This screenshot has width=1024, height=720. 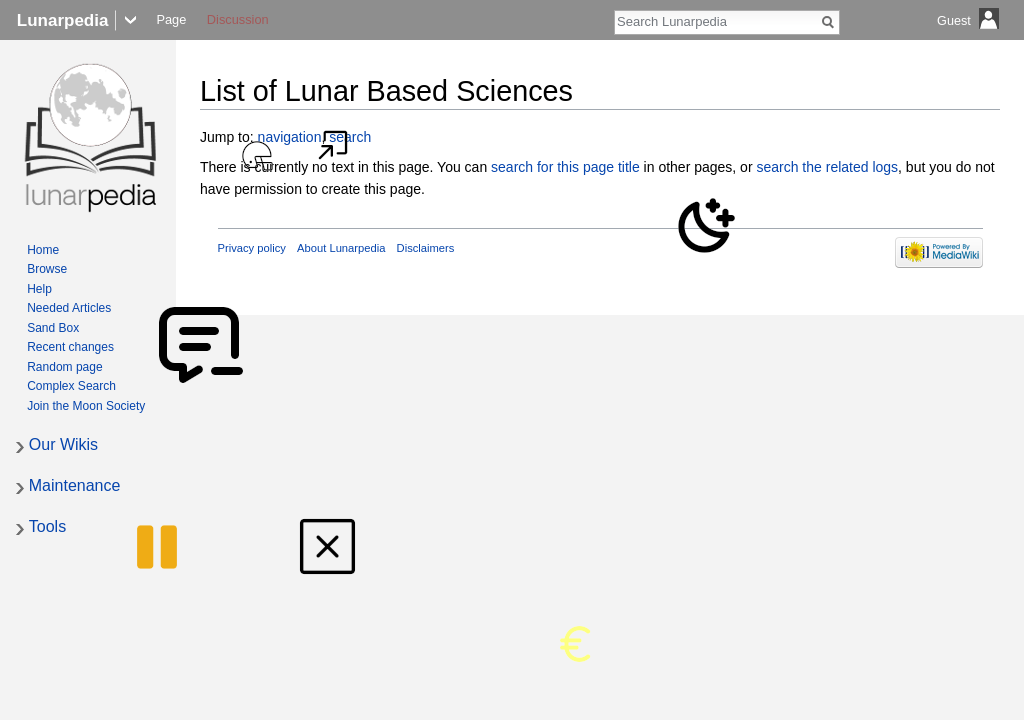 I want to click on enable dark mode or night theme, so click(x=704, y=226).